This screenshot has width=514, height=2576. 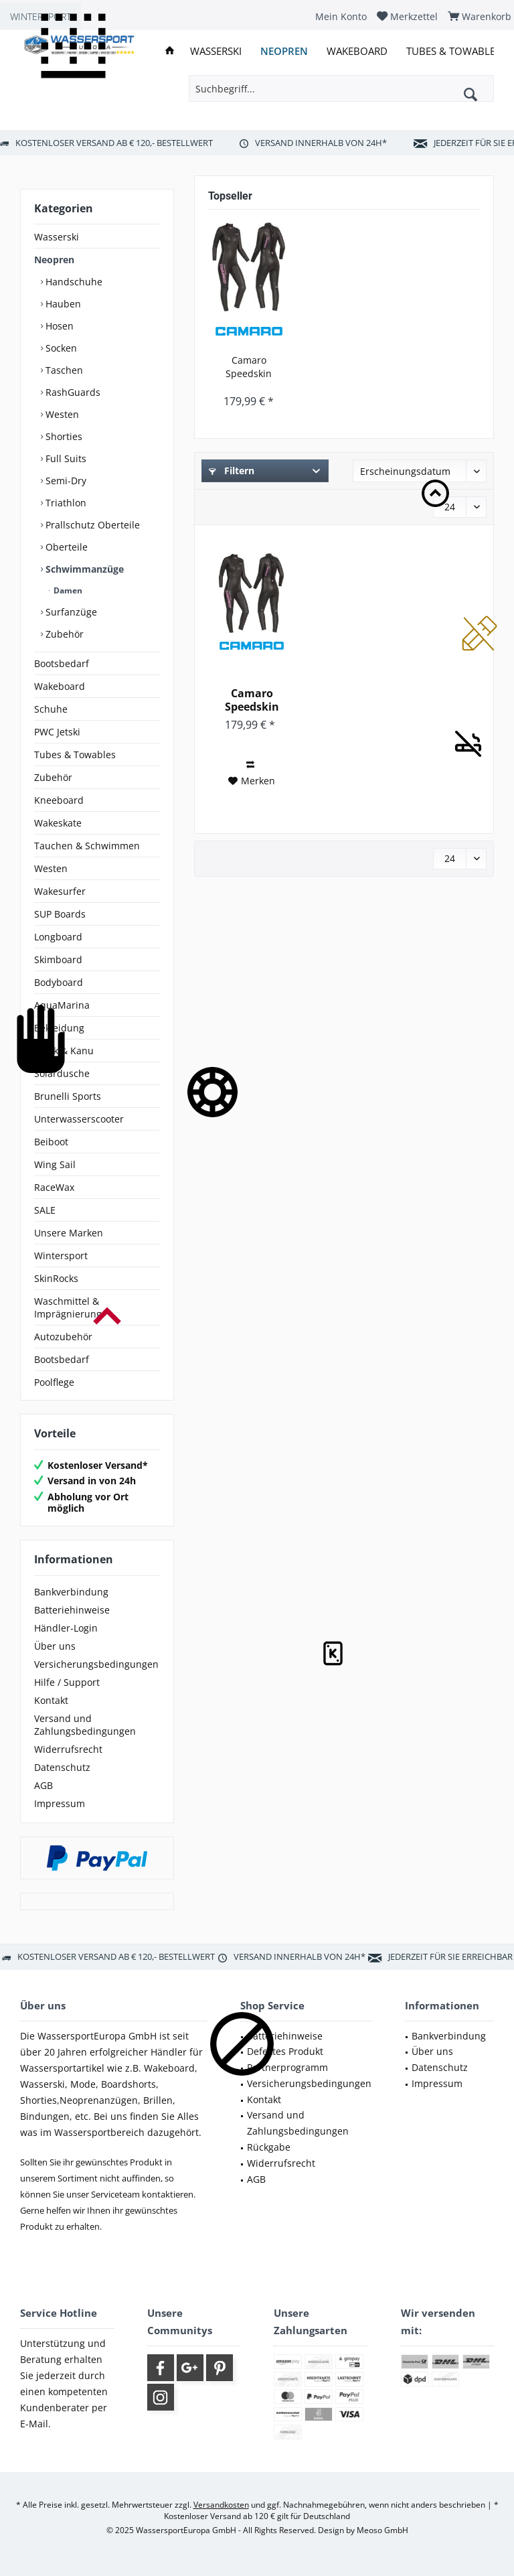 I want to click on access casino or gambling features, so click(x=212, y=1092).